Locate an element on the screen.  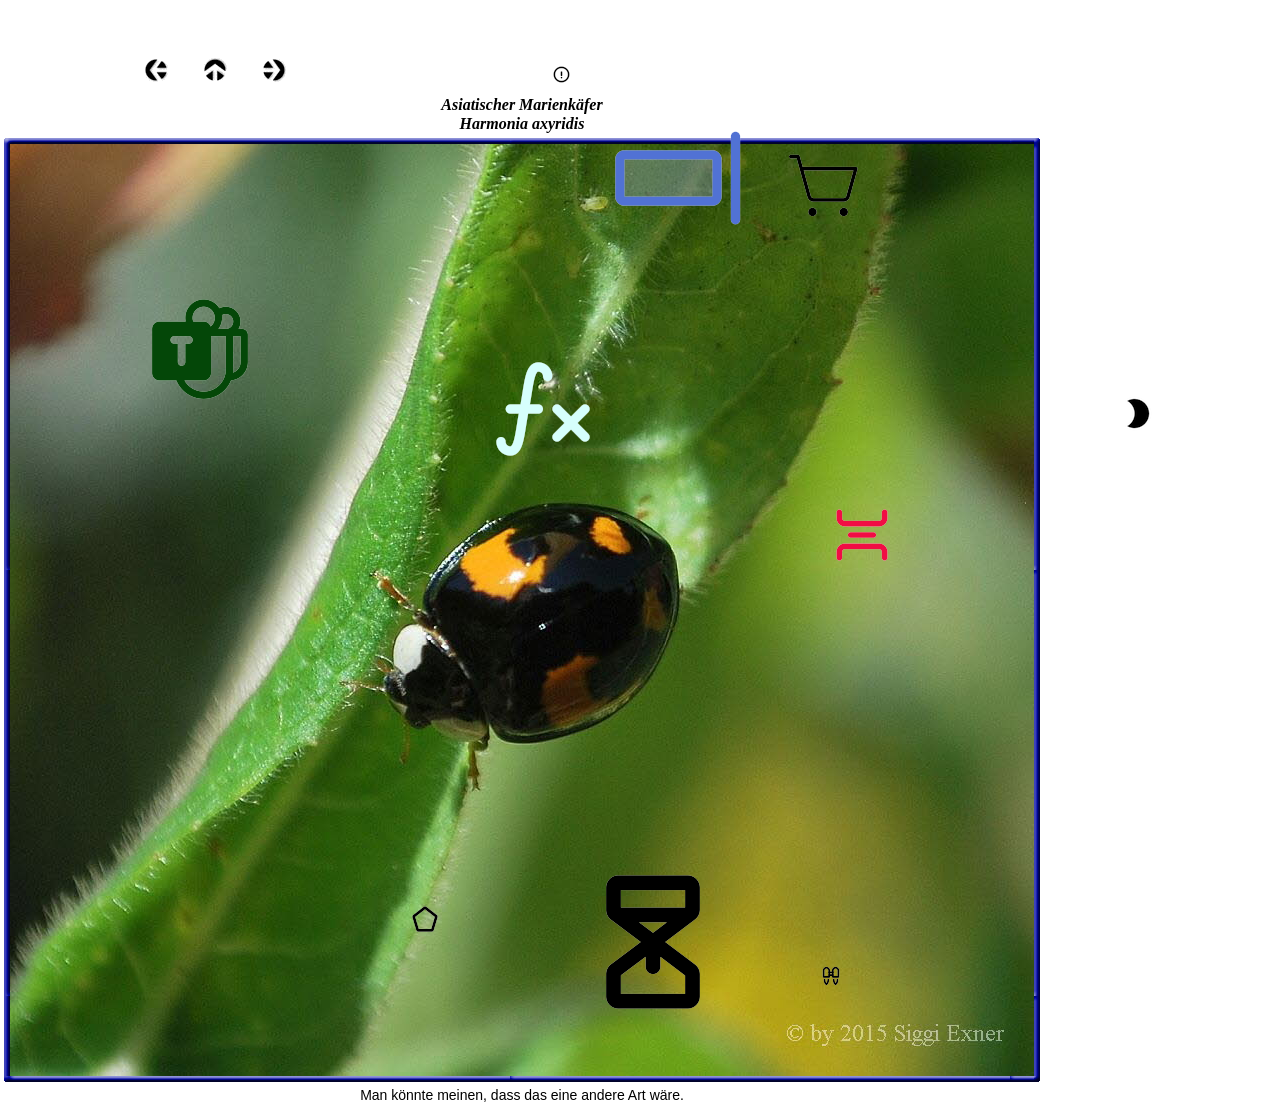
adjust vertical spacing between elements is located at coordinates (862, 535).